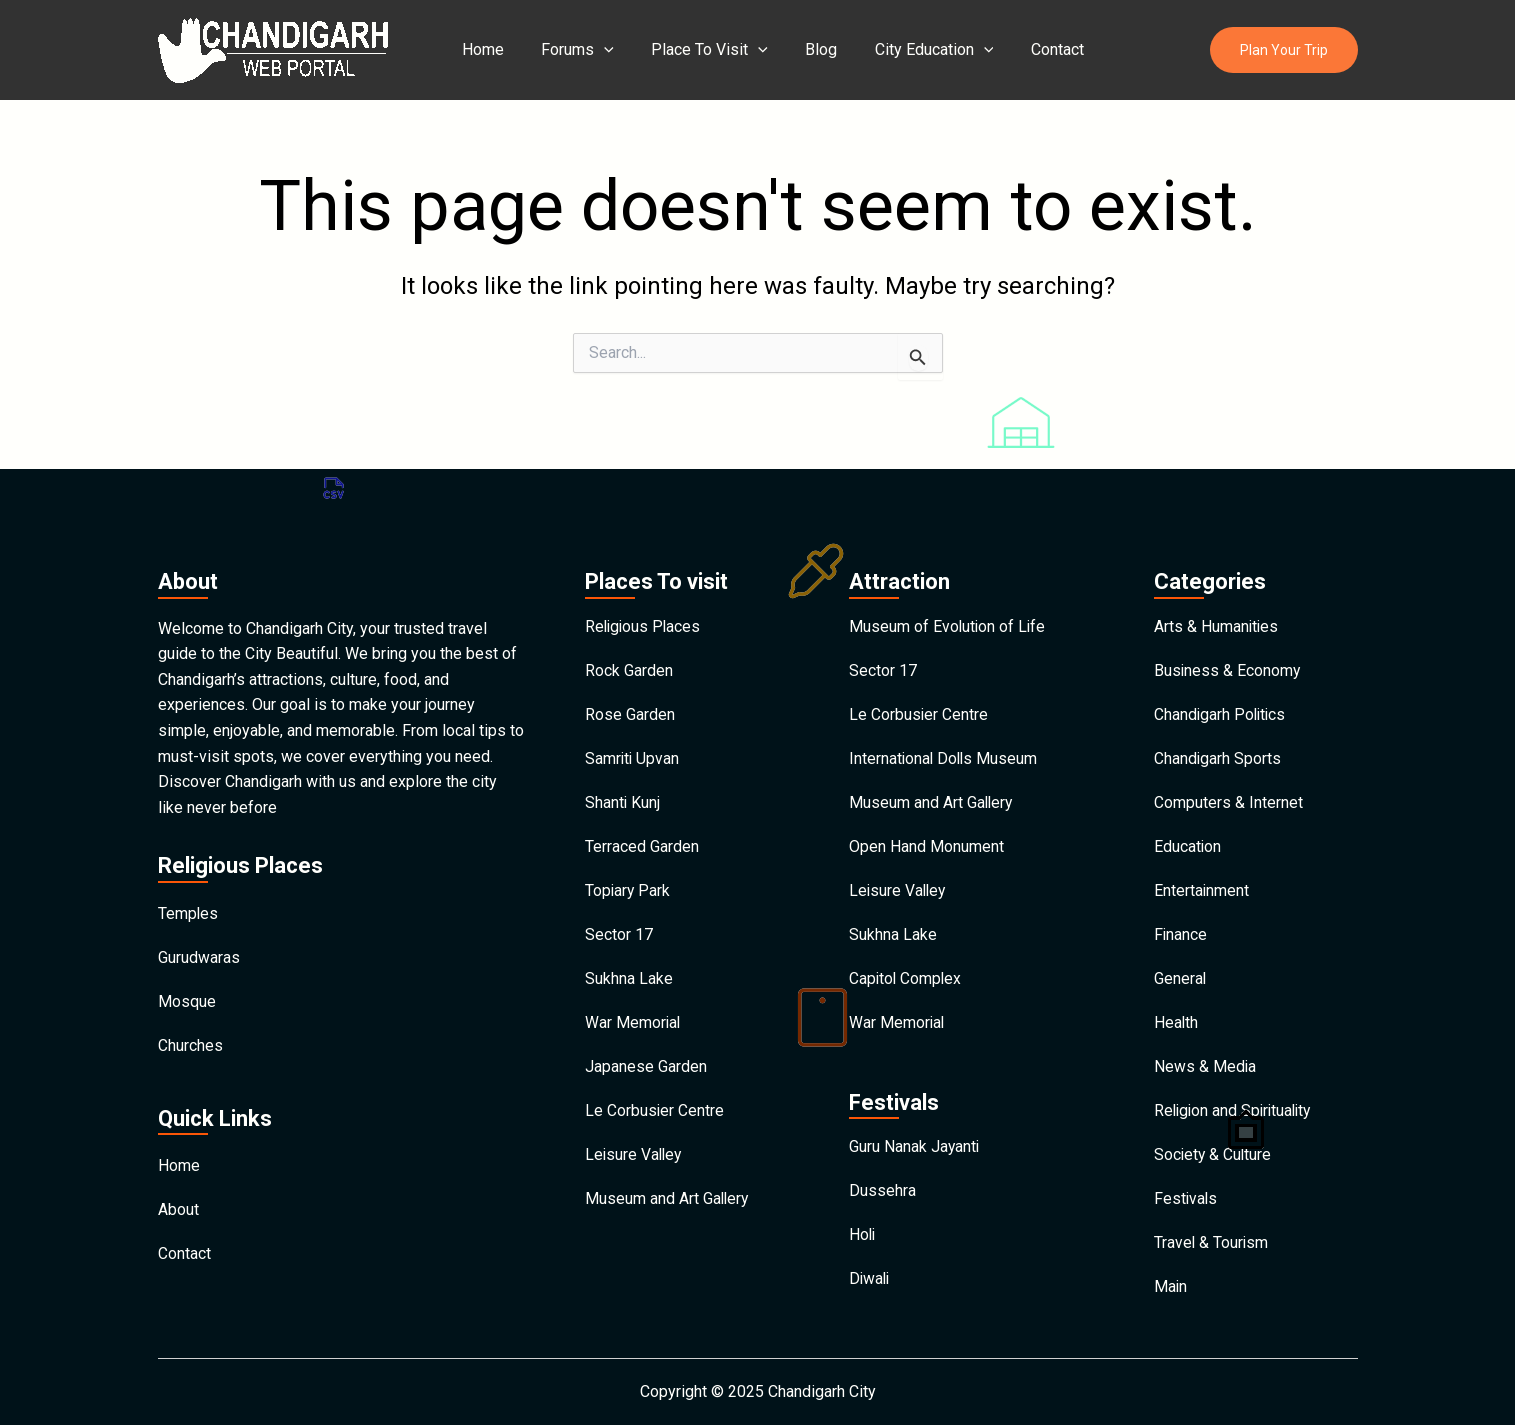 The width and height of the screenshot is (1515, 1425). Describe the element at coordinates (1021, 426) in the screenshot. I see `access garage or parking controls` at that location.